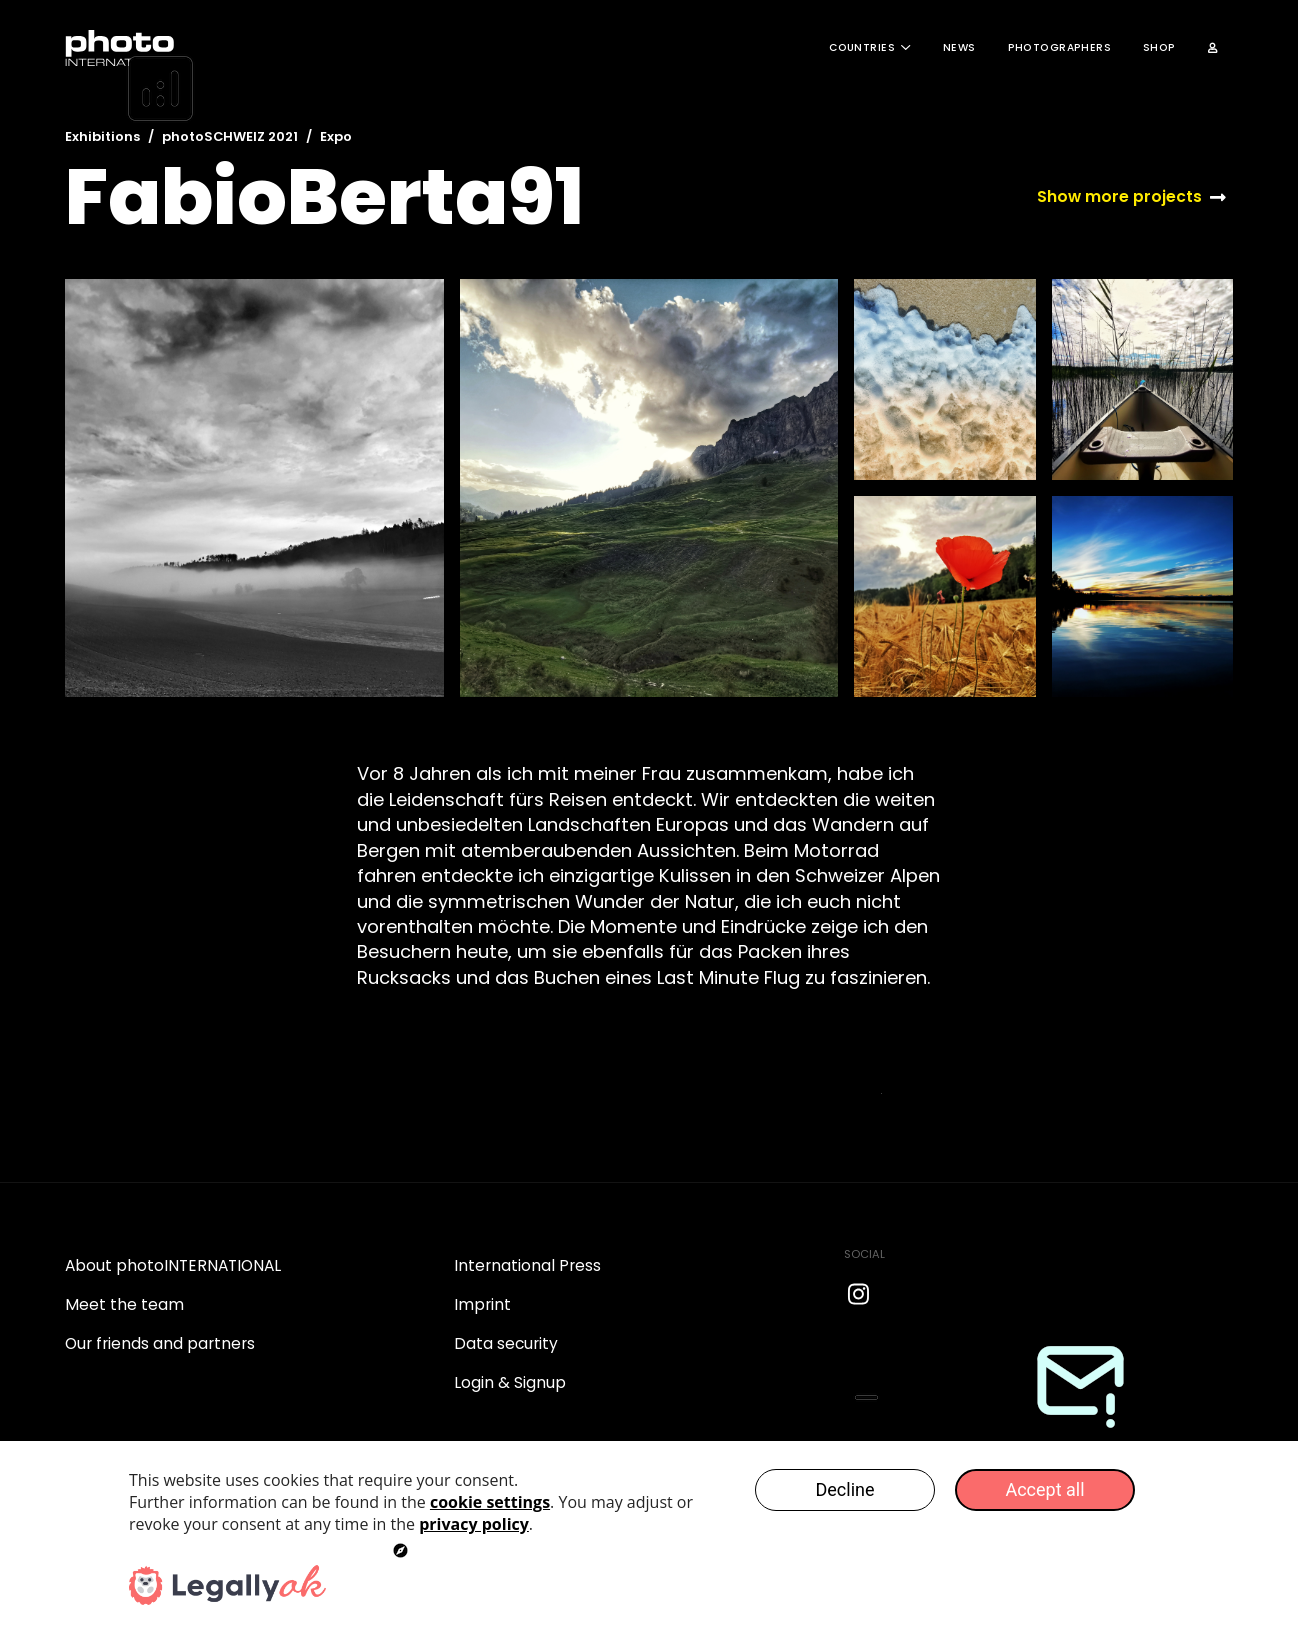  Describe the element at coordinates (1080, 1380) in the screenshot. I see `indicates an urgent or important email` at that location.